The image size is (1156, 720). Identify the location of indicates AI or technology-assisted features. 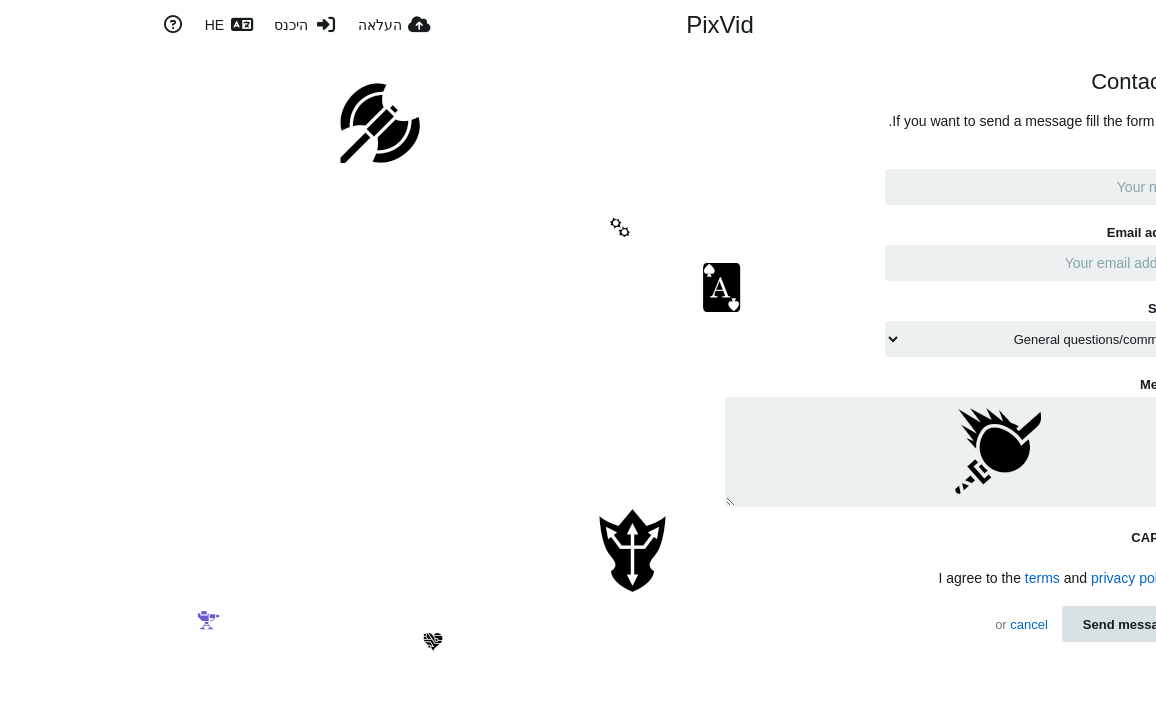
(433, 642).